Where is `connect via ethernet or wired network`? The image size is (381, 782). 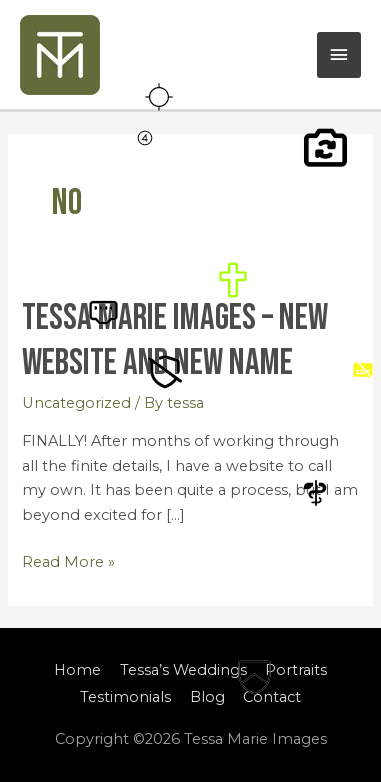 connect via ethernet or wired network is located at coordinates (103, 312).